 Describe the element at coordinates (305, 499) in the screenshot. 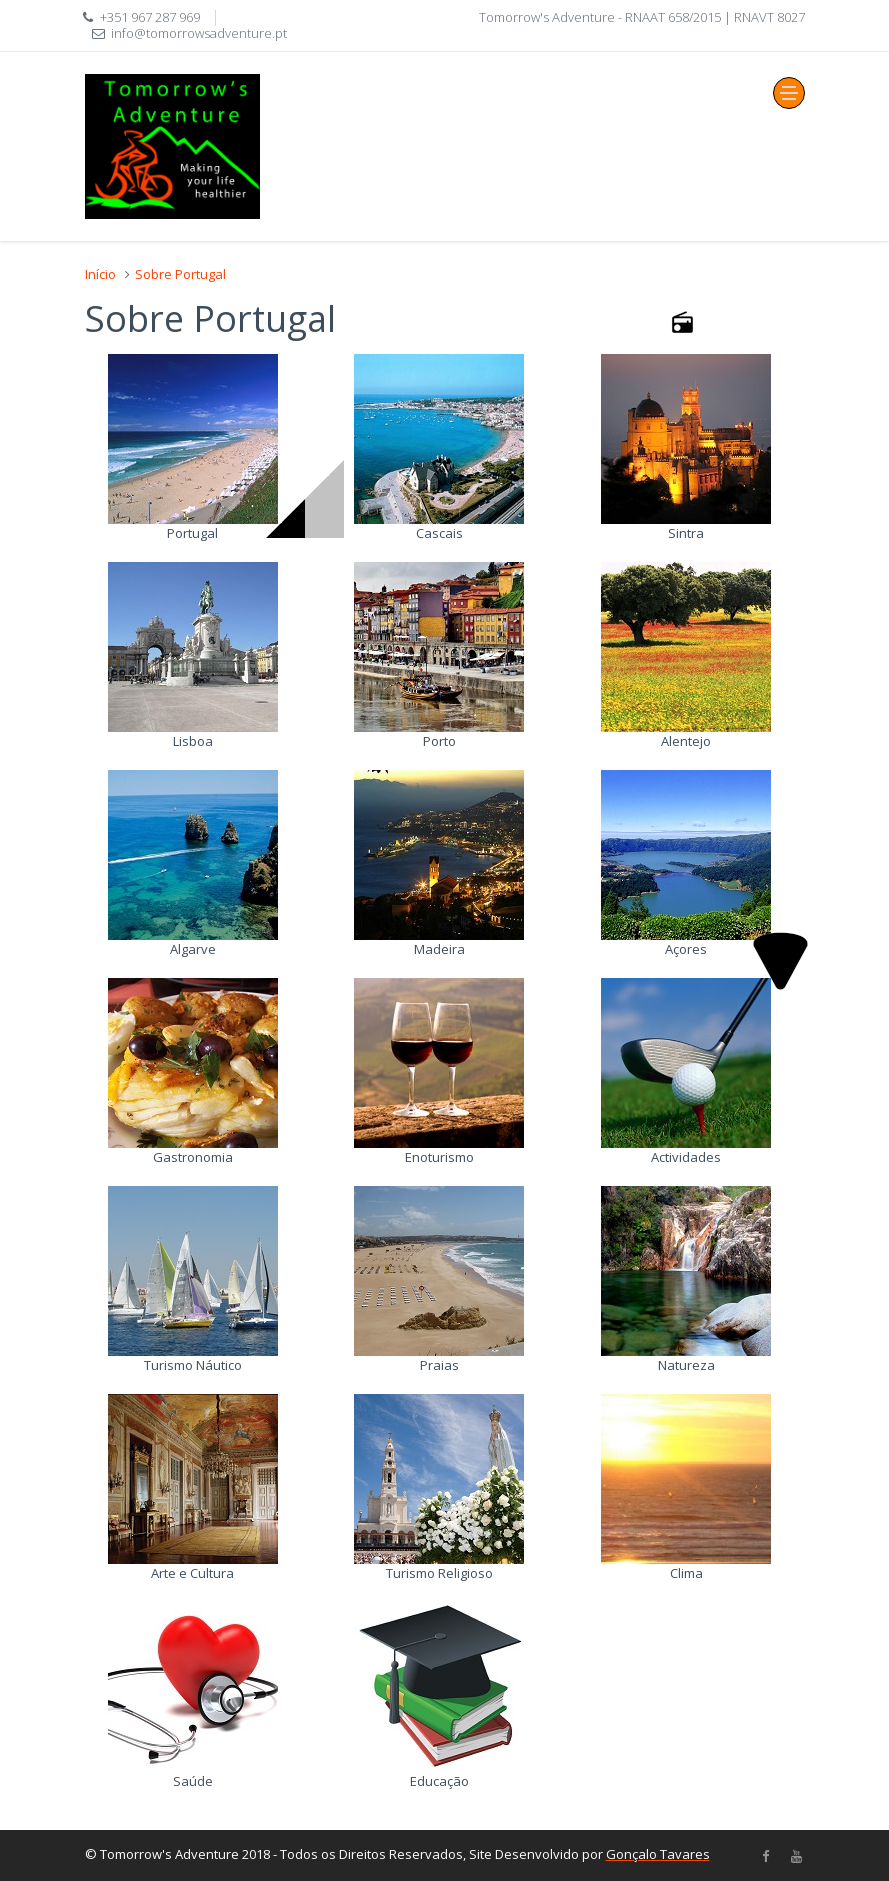

I see `indicates weak cellular signal strength` at that location.